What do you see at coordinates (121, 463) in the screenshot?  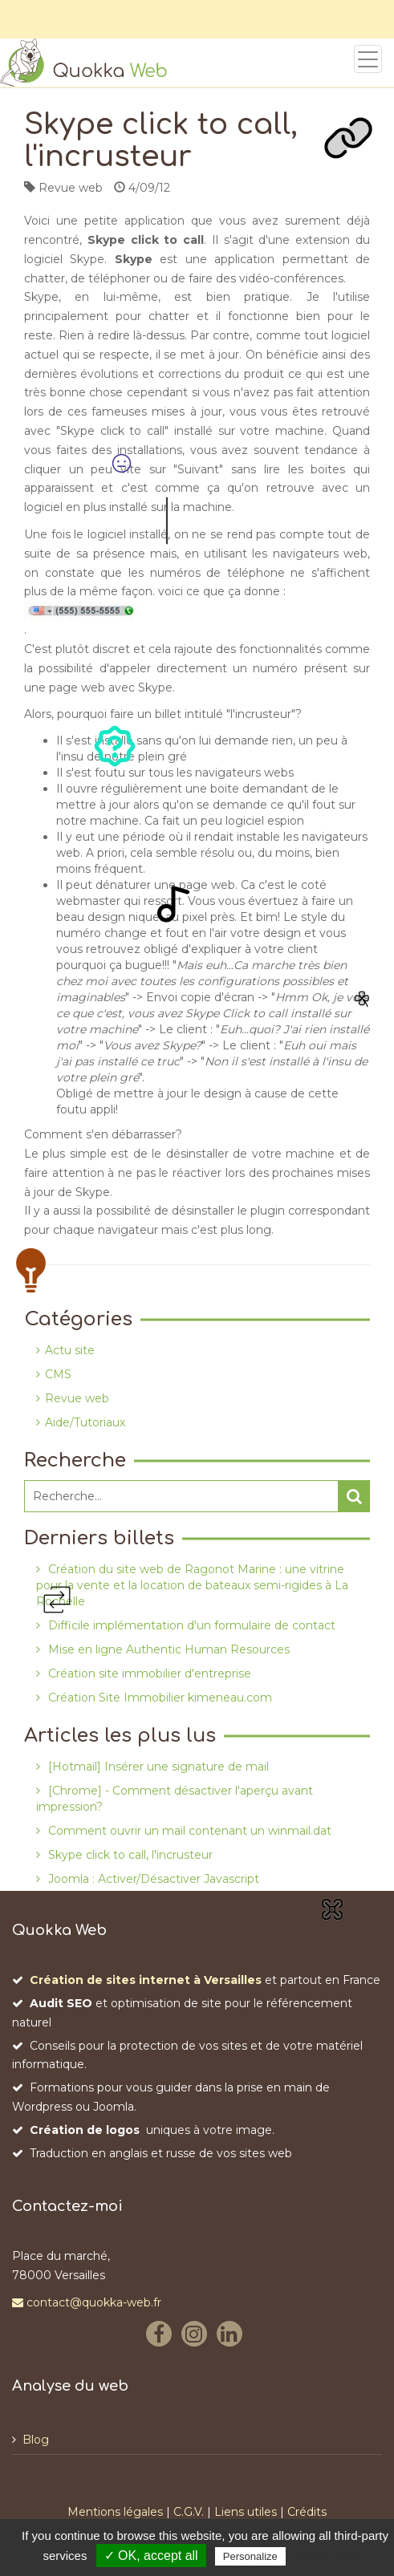 I see `rate your experience as neutral` at bounding box center [121, 463].